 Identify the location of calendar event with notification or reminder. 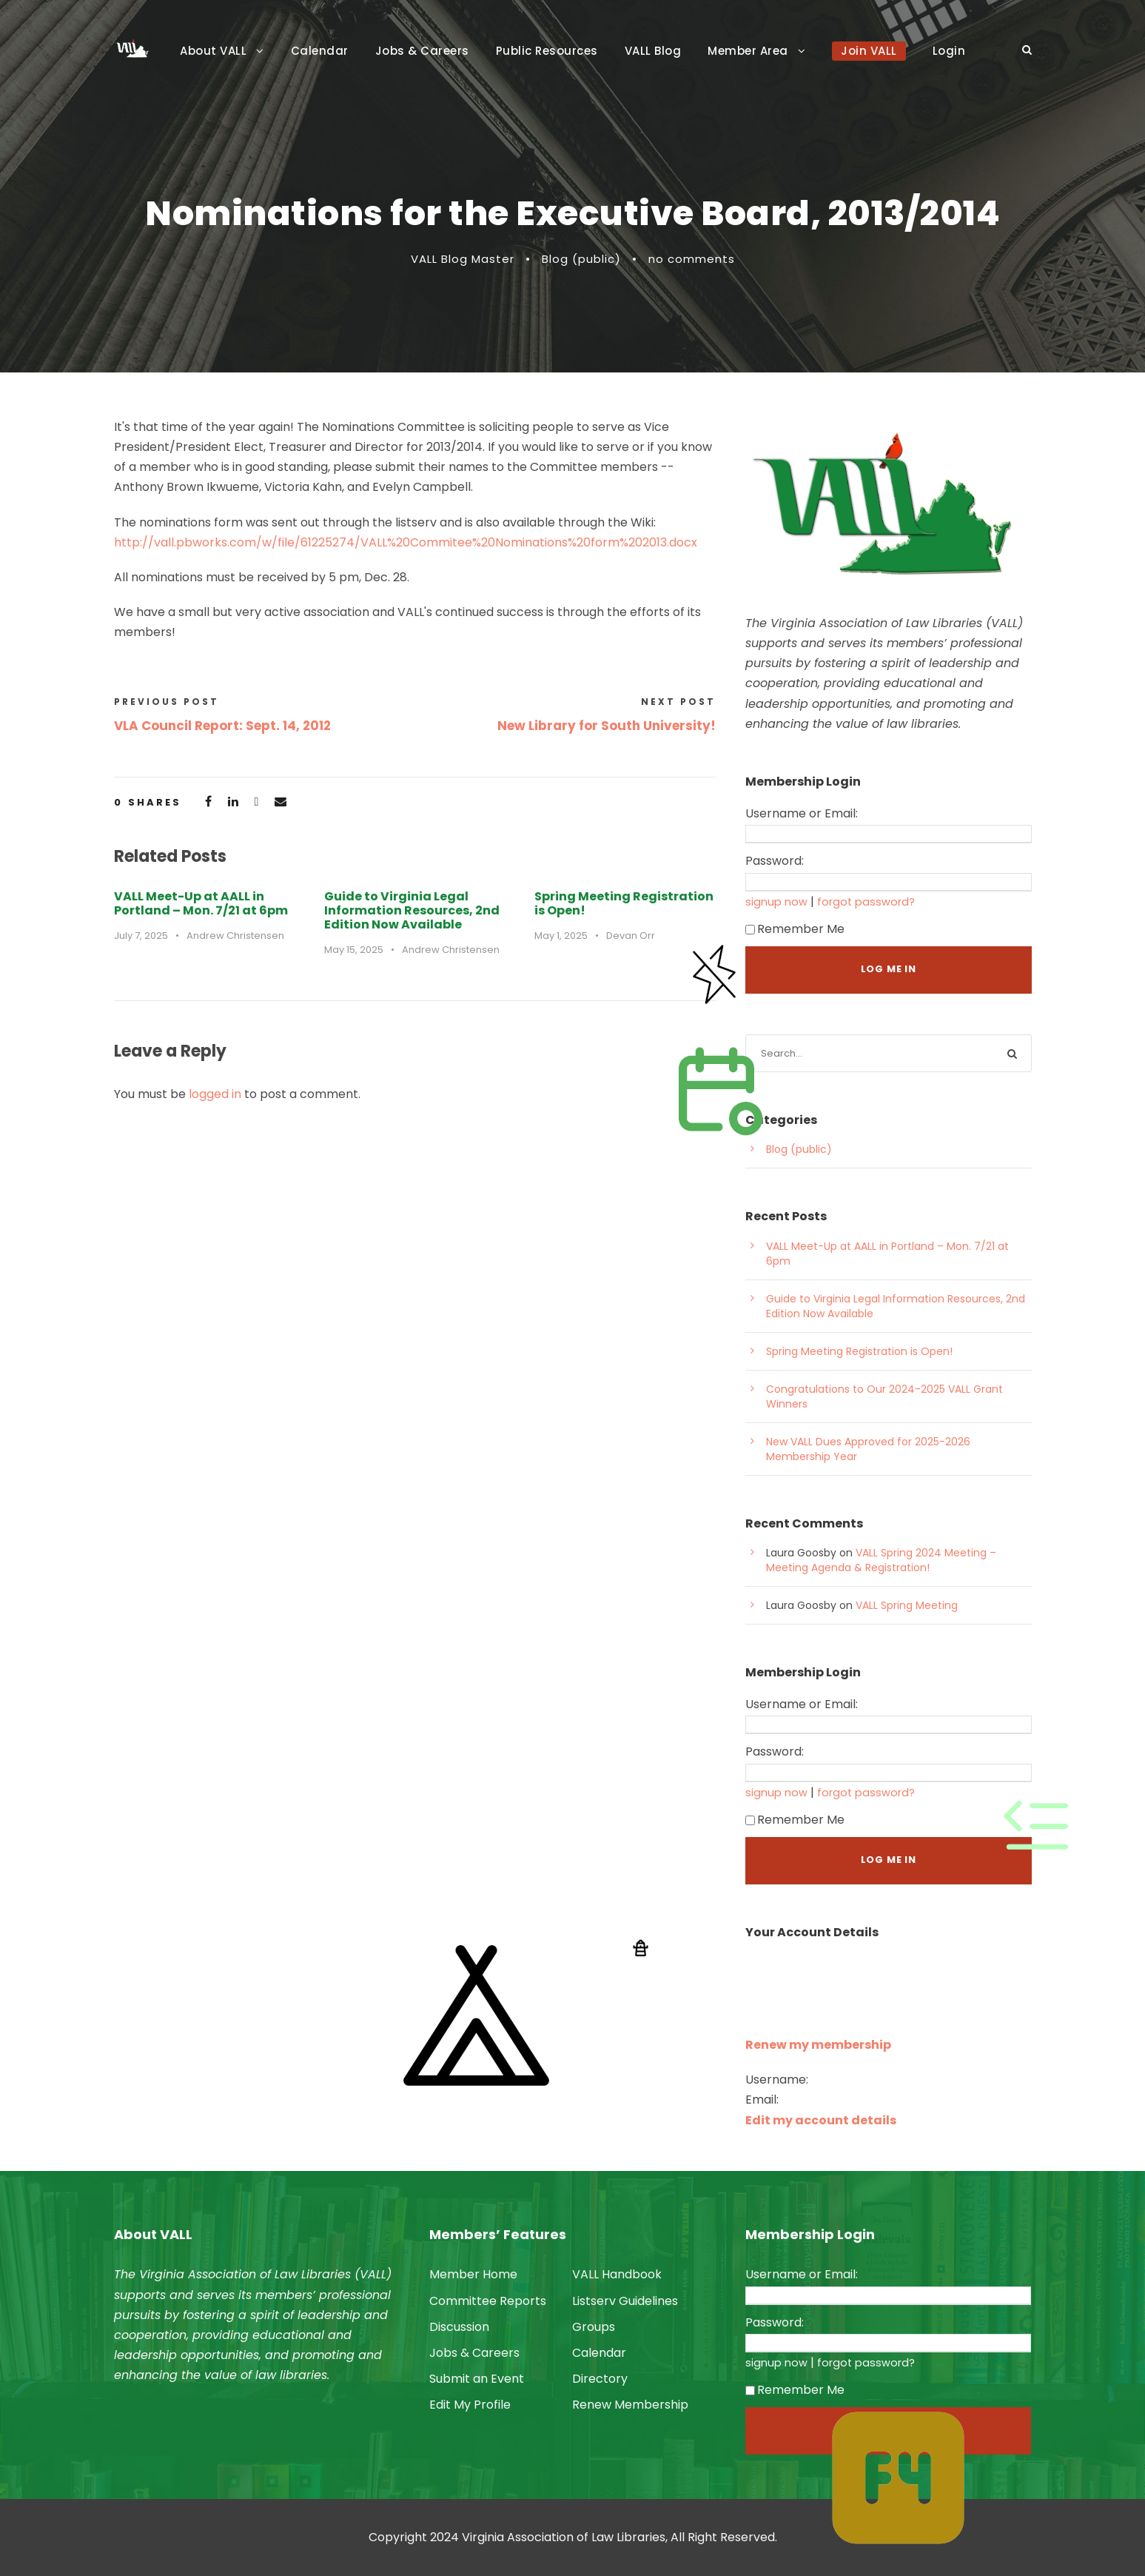
(716, 1089).